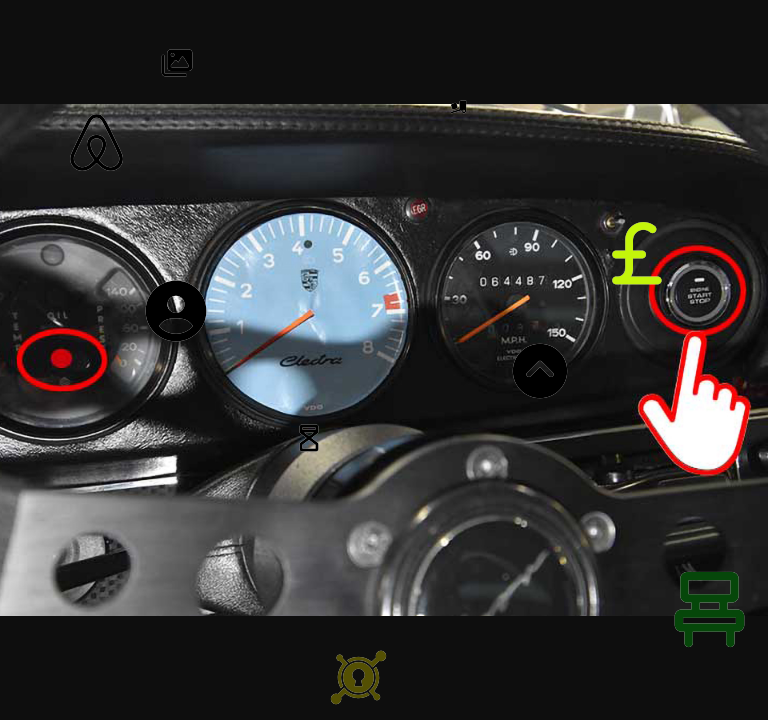  I want to click on keycdn logo - a content delivery network service, so click(358, 677).